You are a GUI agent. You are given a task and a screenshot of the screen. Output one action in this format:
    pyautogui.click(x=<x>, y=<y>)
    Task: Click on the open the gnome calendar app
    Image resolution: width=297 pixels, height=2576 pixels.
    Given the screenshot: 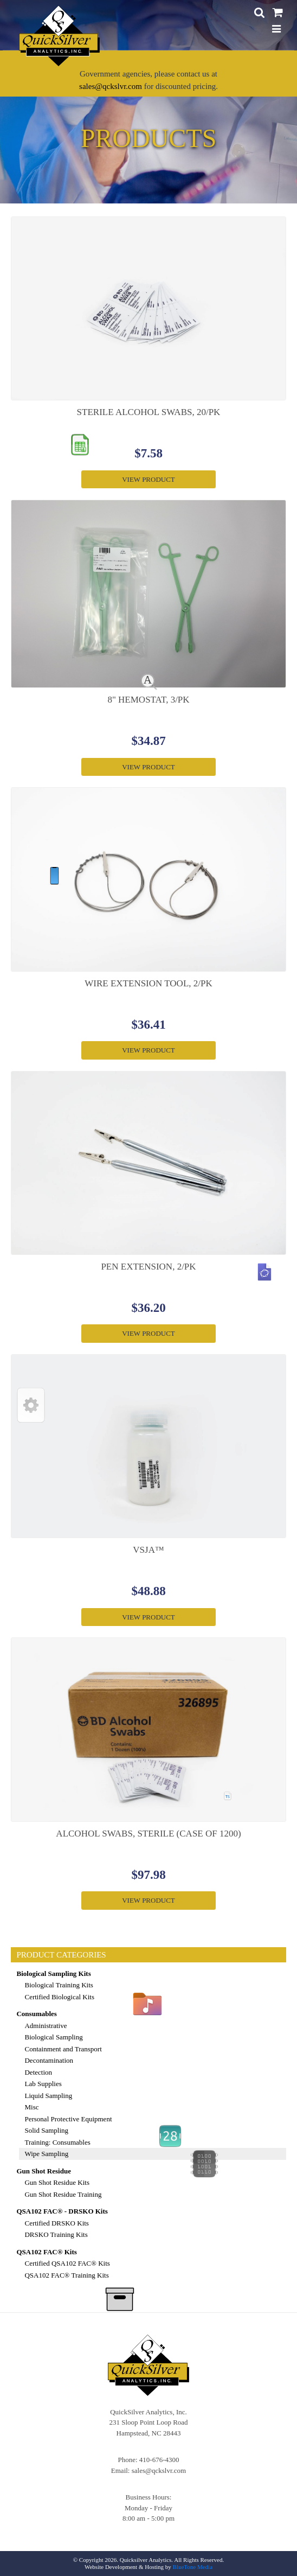 What is the action you would take?
    pyautogui.click(x=170, y=2136)
    